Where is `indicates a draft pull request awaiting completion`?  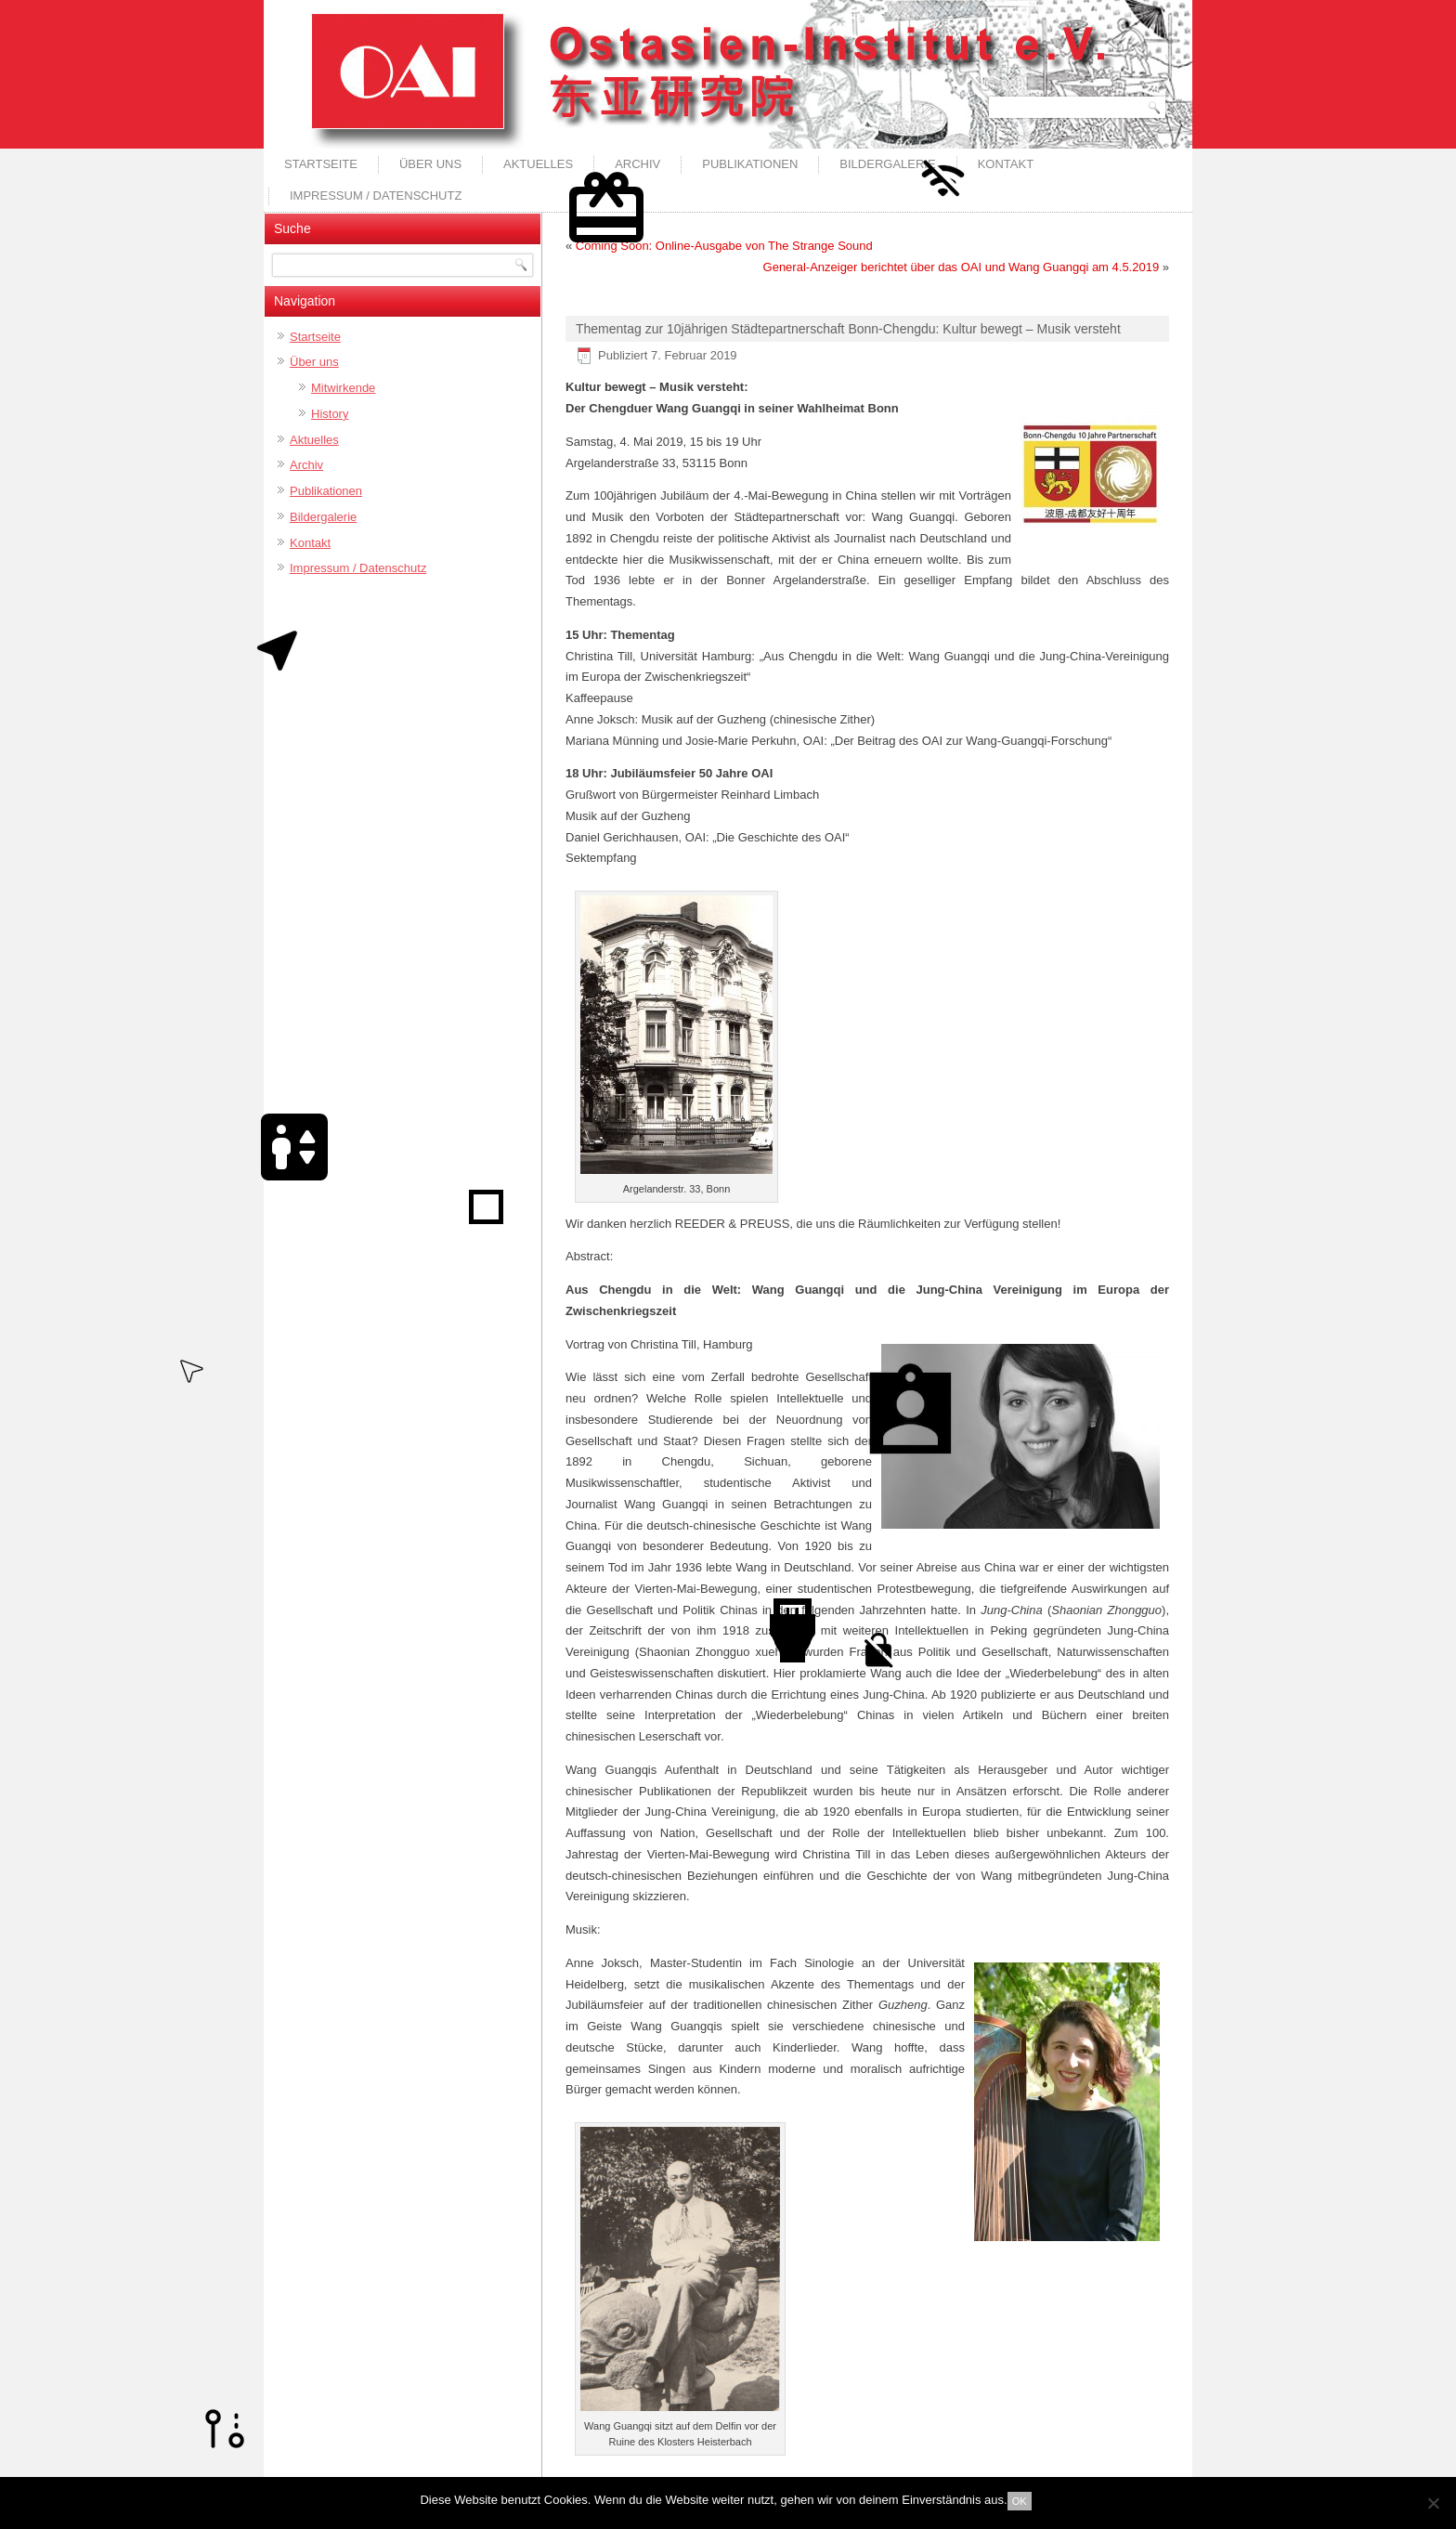
indicates a draft pull request awaiting completion is located at coordinates (225, 2429).